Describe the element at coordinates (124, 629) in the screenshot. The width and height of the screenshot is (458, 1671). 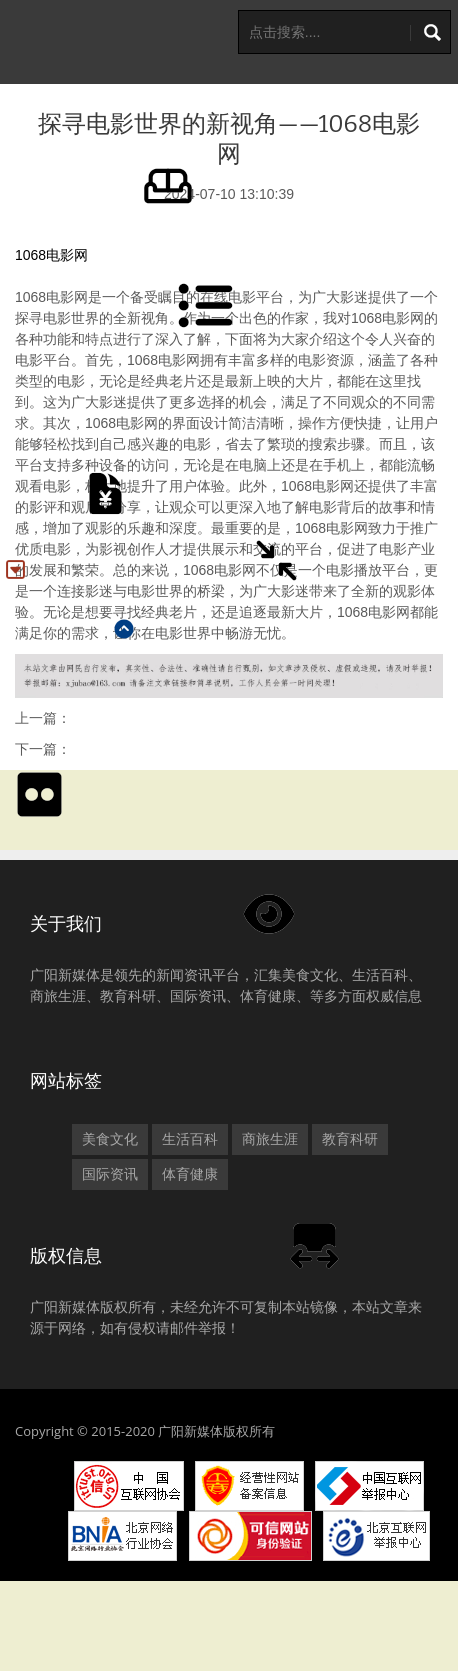
I see `scroll to top of page` at that location.